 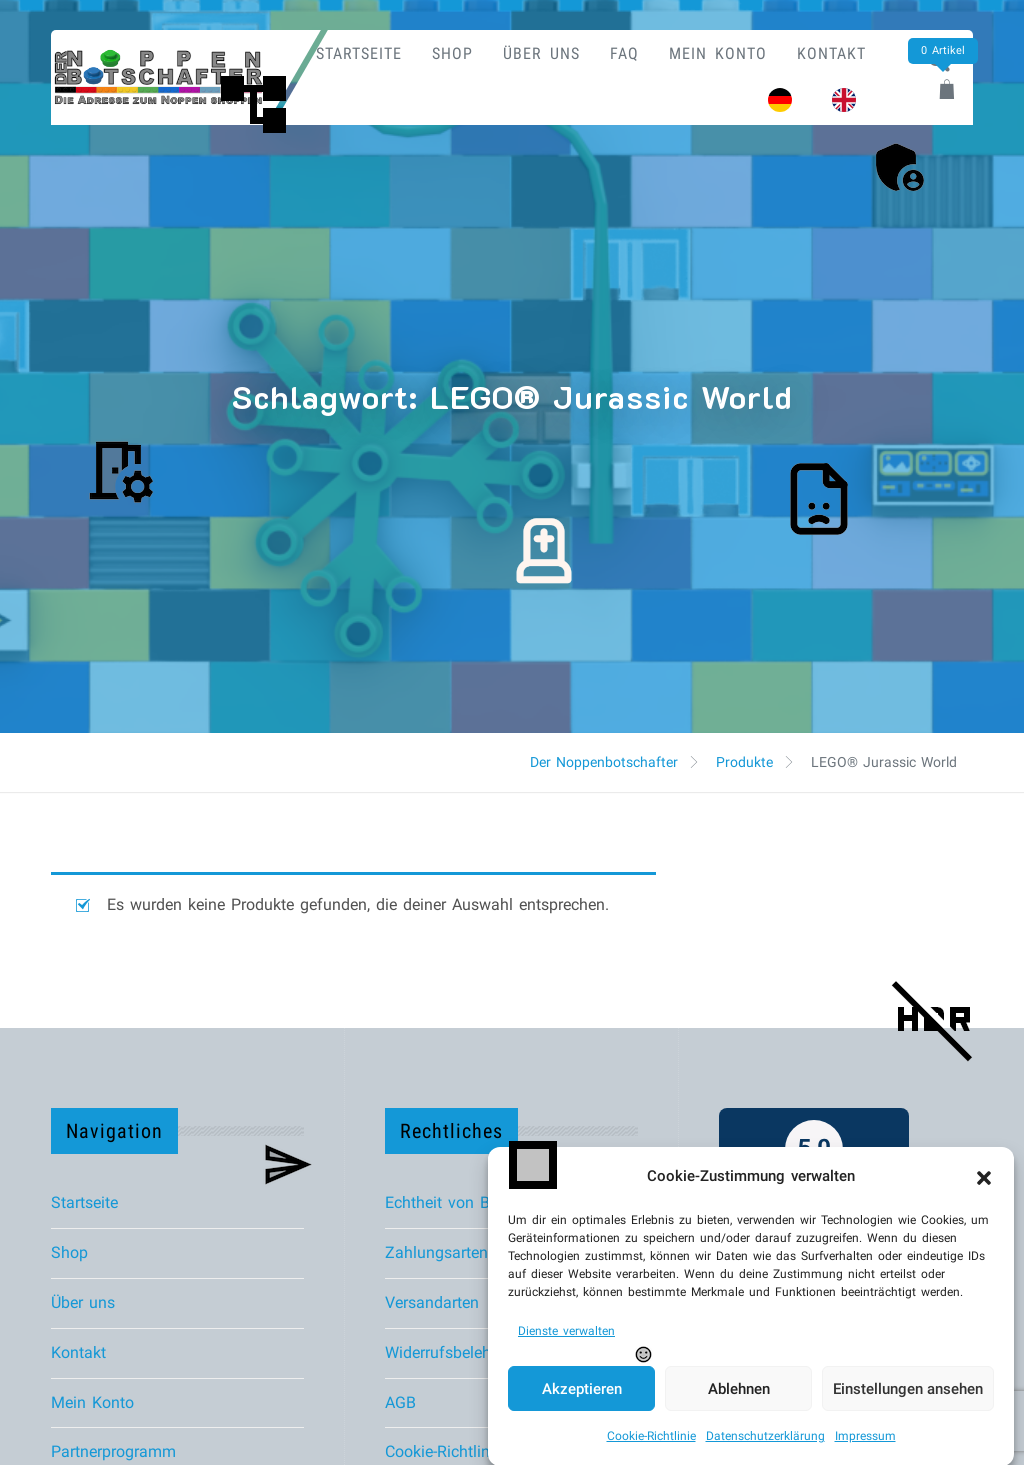 I want to click on add an emoji or reaction to a message, so click(x=643, y=1354).